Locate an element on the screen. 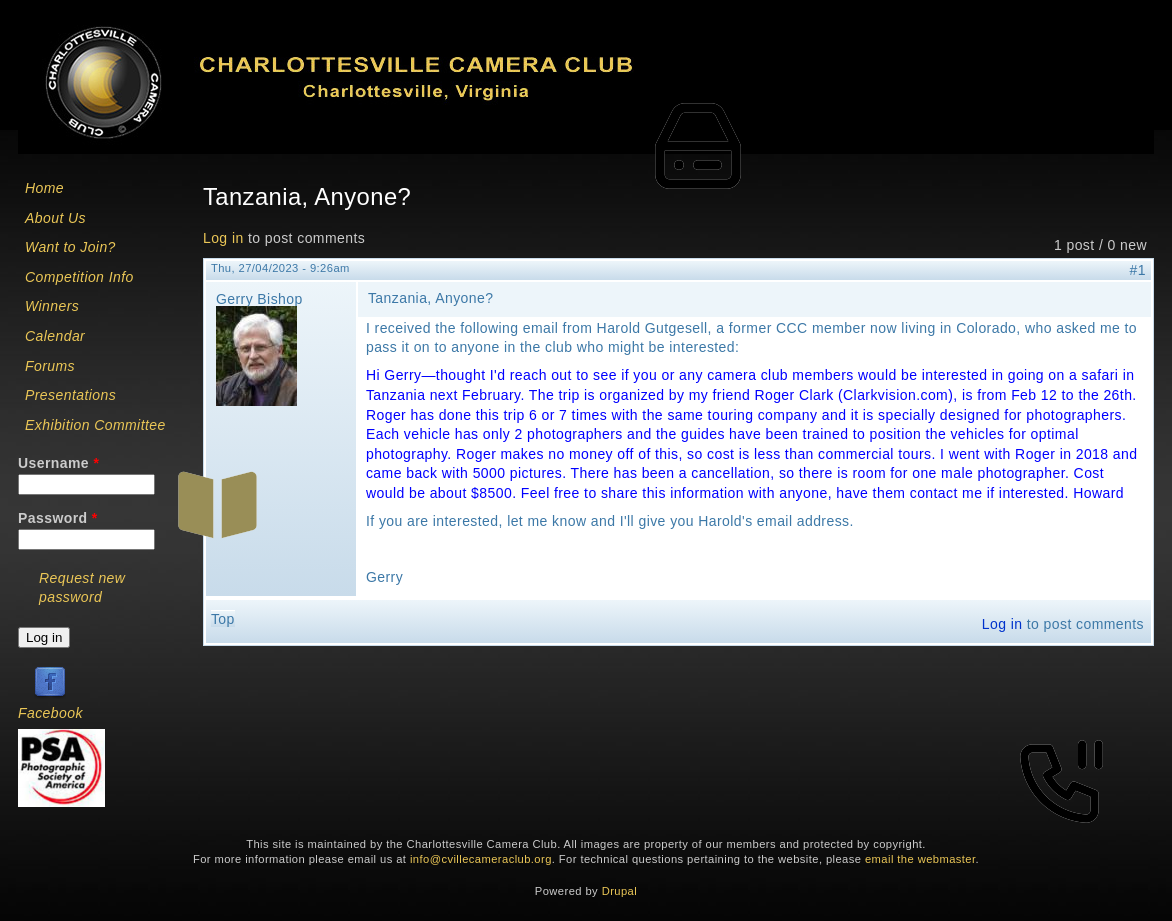  pause an active phone call is located at coordinates (1061, 781).